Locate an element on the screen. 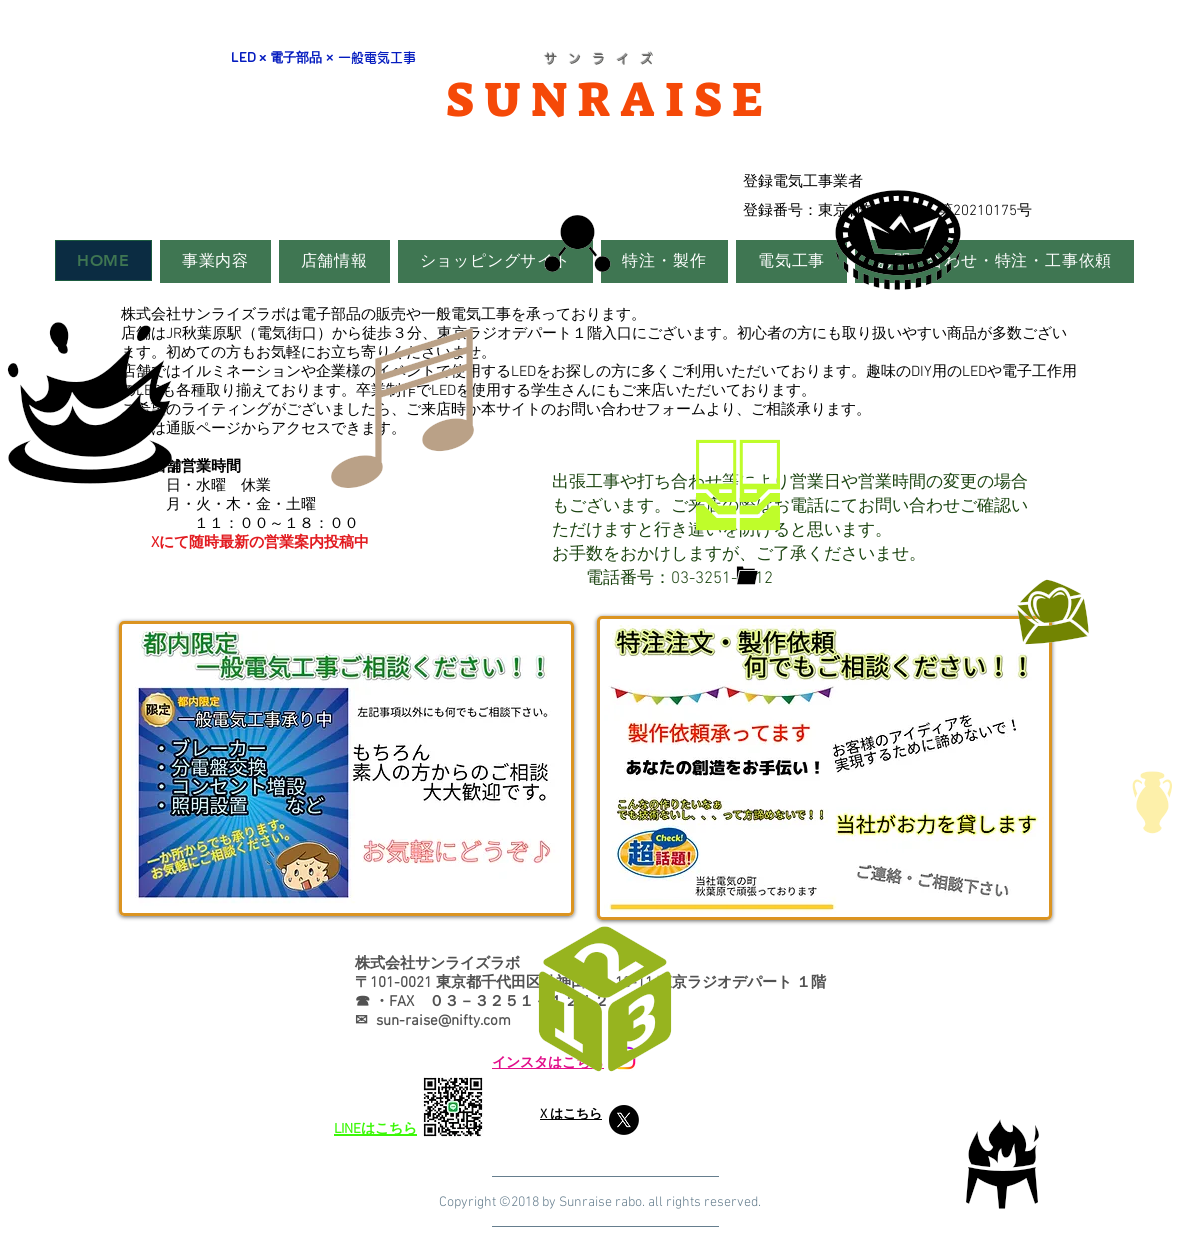 This screenshot has height=1258, width=1200. indicates fire pit or outdoor heating element is located at coordinates (1002, 1164).